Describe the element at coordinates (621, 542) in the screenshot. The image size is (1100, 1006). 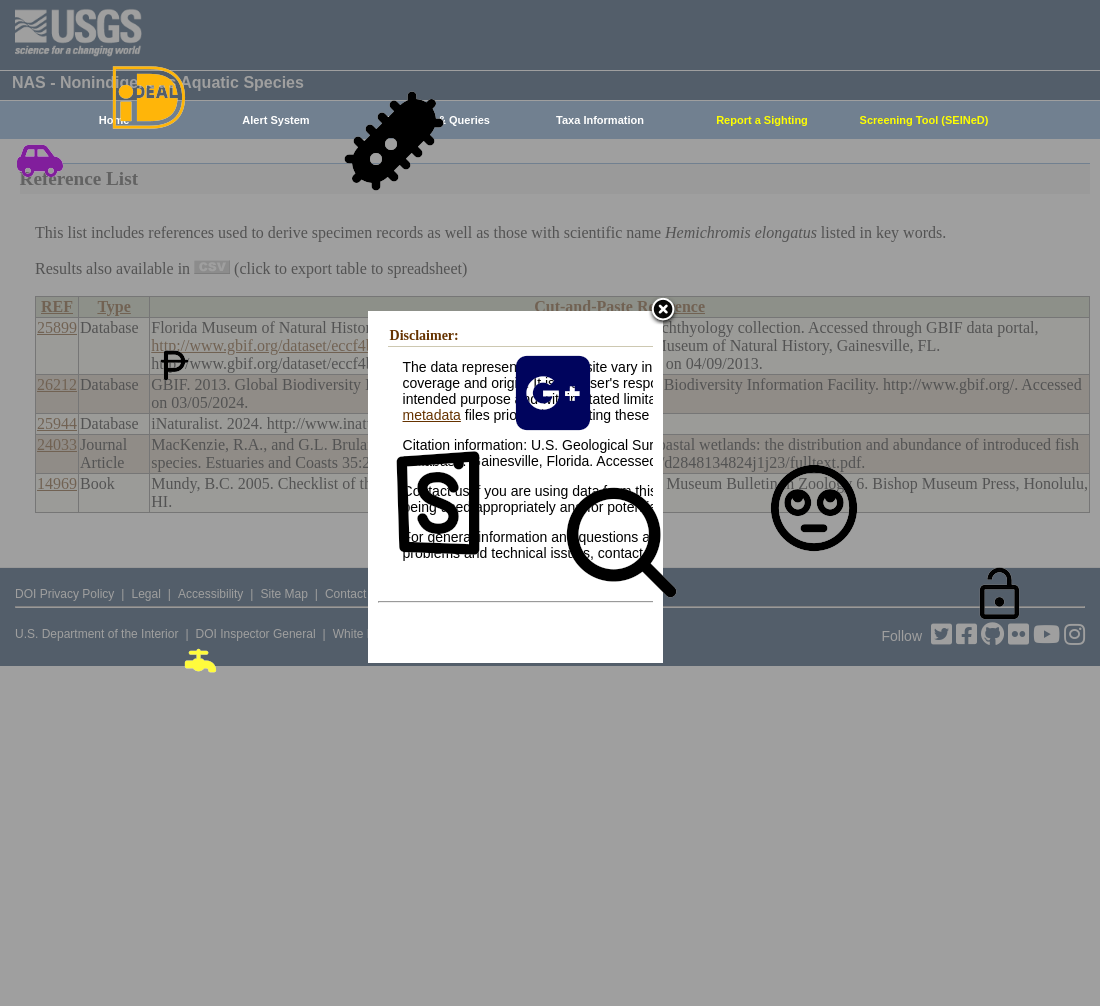
I see `search for content or items` at that location.